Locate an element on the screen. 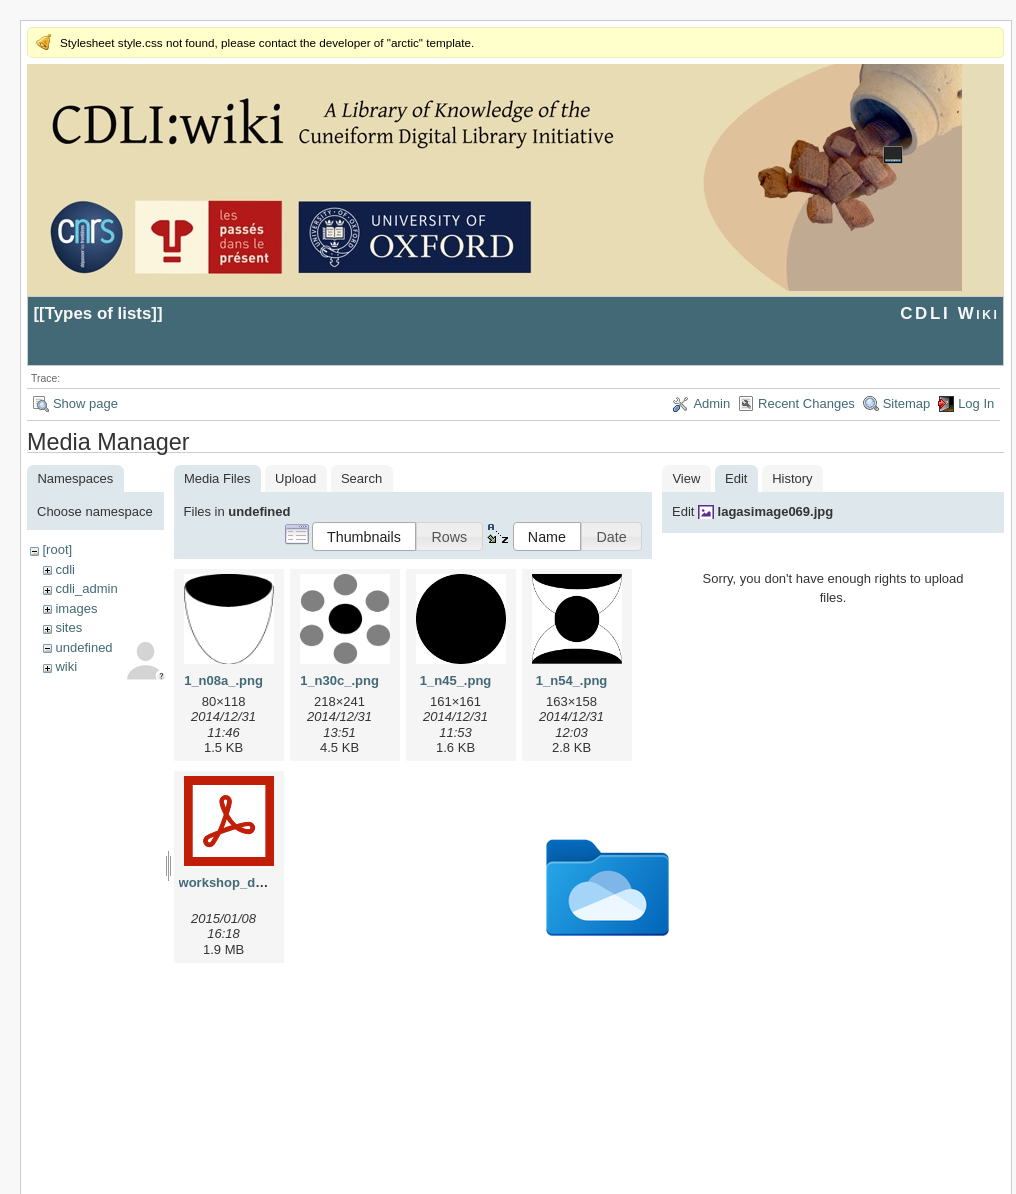 This screenshot has height=1194, width=1016. open OneDrive synced folder is located at coordinates (607, 891).